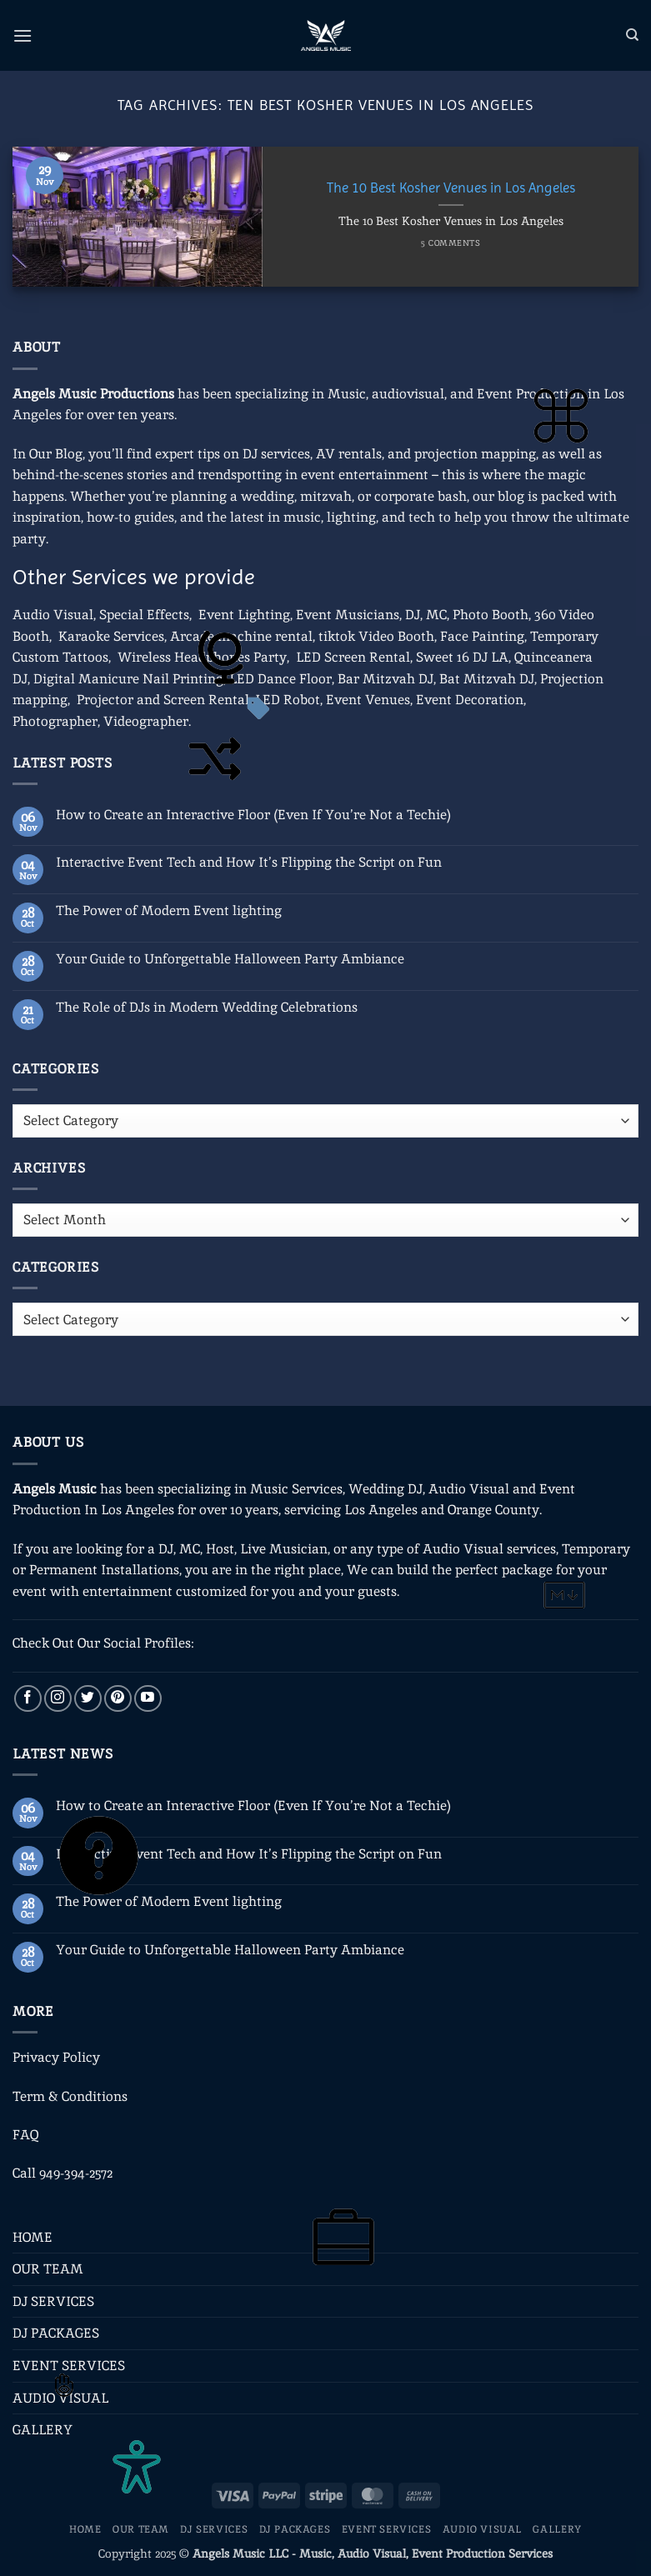 Image resolution: width=651 pixels, height=2576 pixels. Describe the element at coordinates (64, 2385) in the screenshot. I see `access hand tracking or gesture recognition settings` at that location.